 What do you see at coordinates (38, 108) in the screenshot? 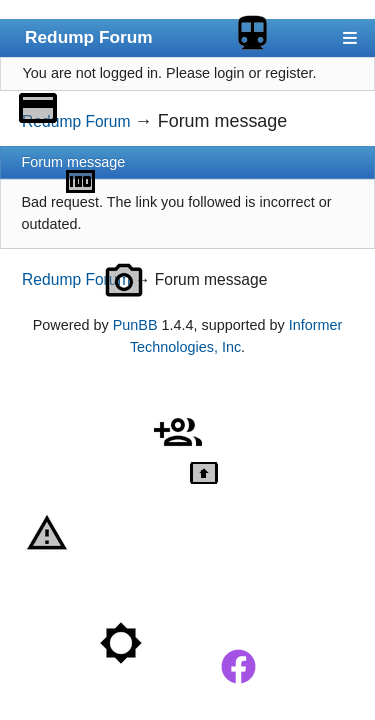
I see `manage payment methods` at bounding box center [38, 108].